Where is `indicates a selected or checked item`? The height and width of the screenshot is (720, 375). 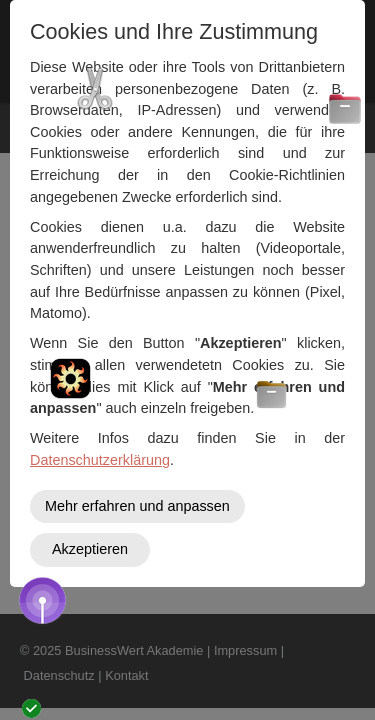
indicates a selected or checked item is located at coordinates (31, 708).